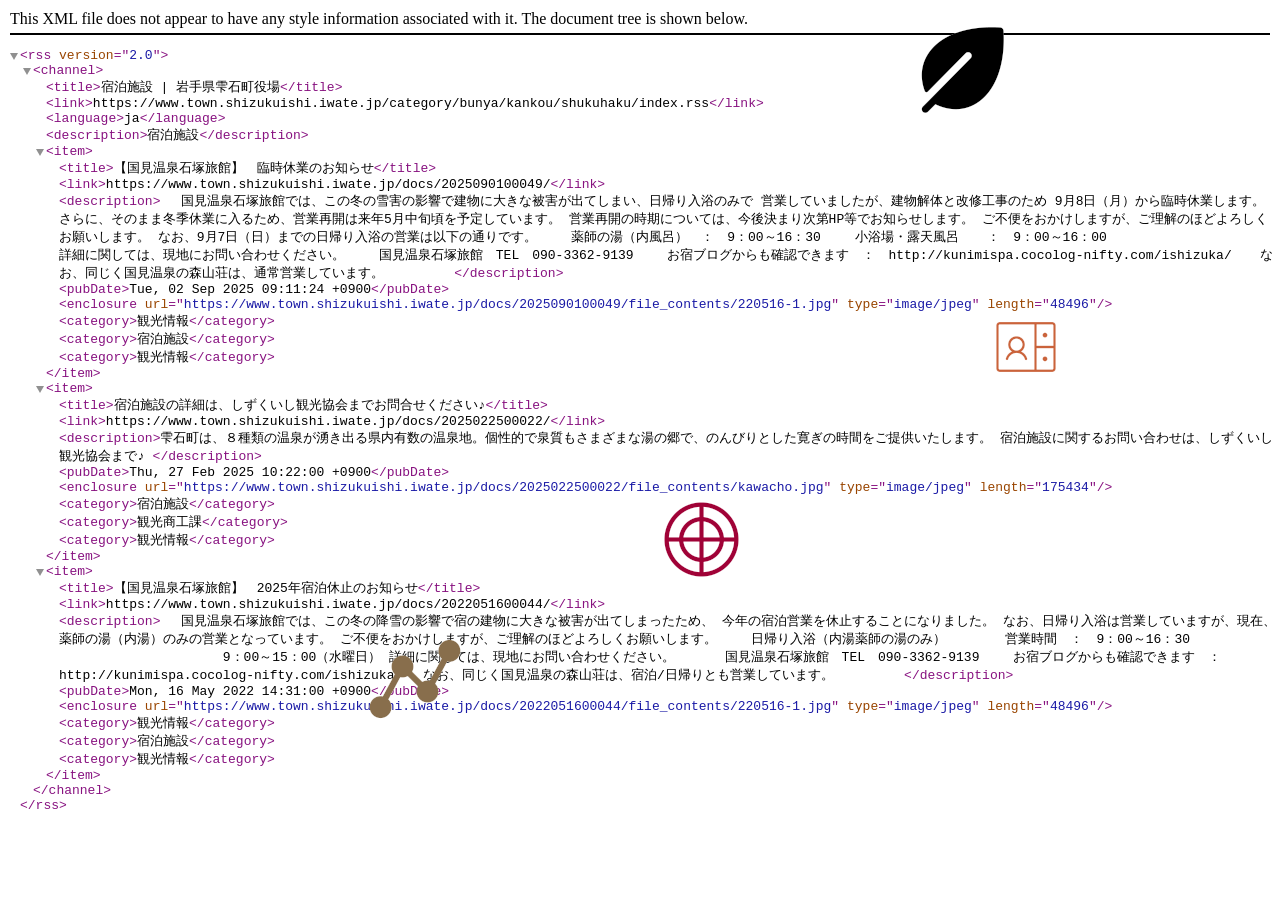 The width and height of the screenshot is (1280, 901). I want to click on start or join a video conference, so click(1026, 347).